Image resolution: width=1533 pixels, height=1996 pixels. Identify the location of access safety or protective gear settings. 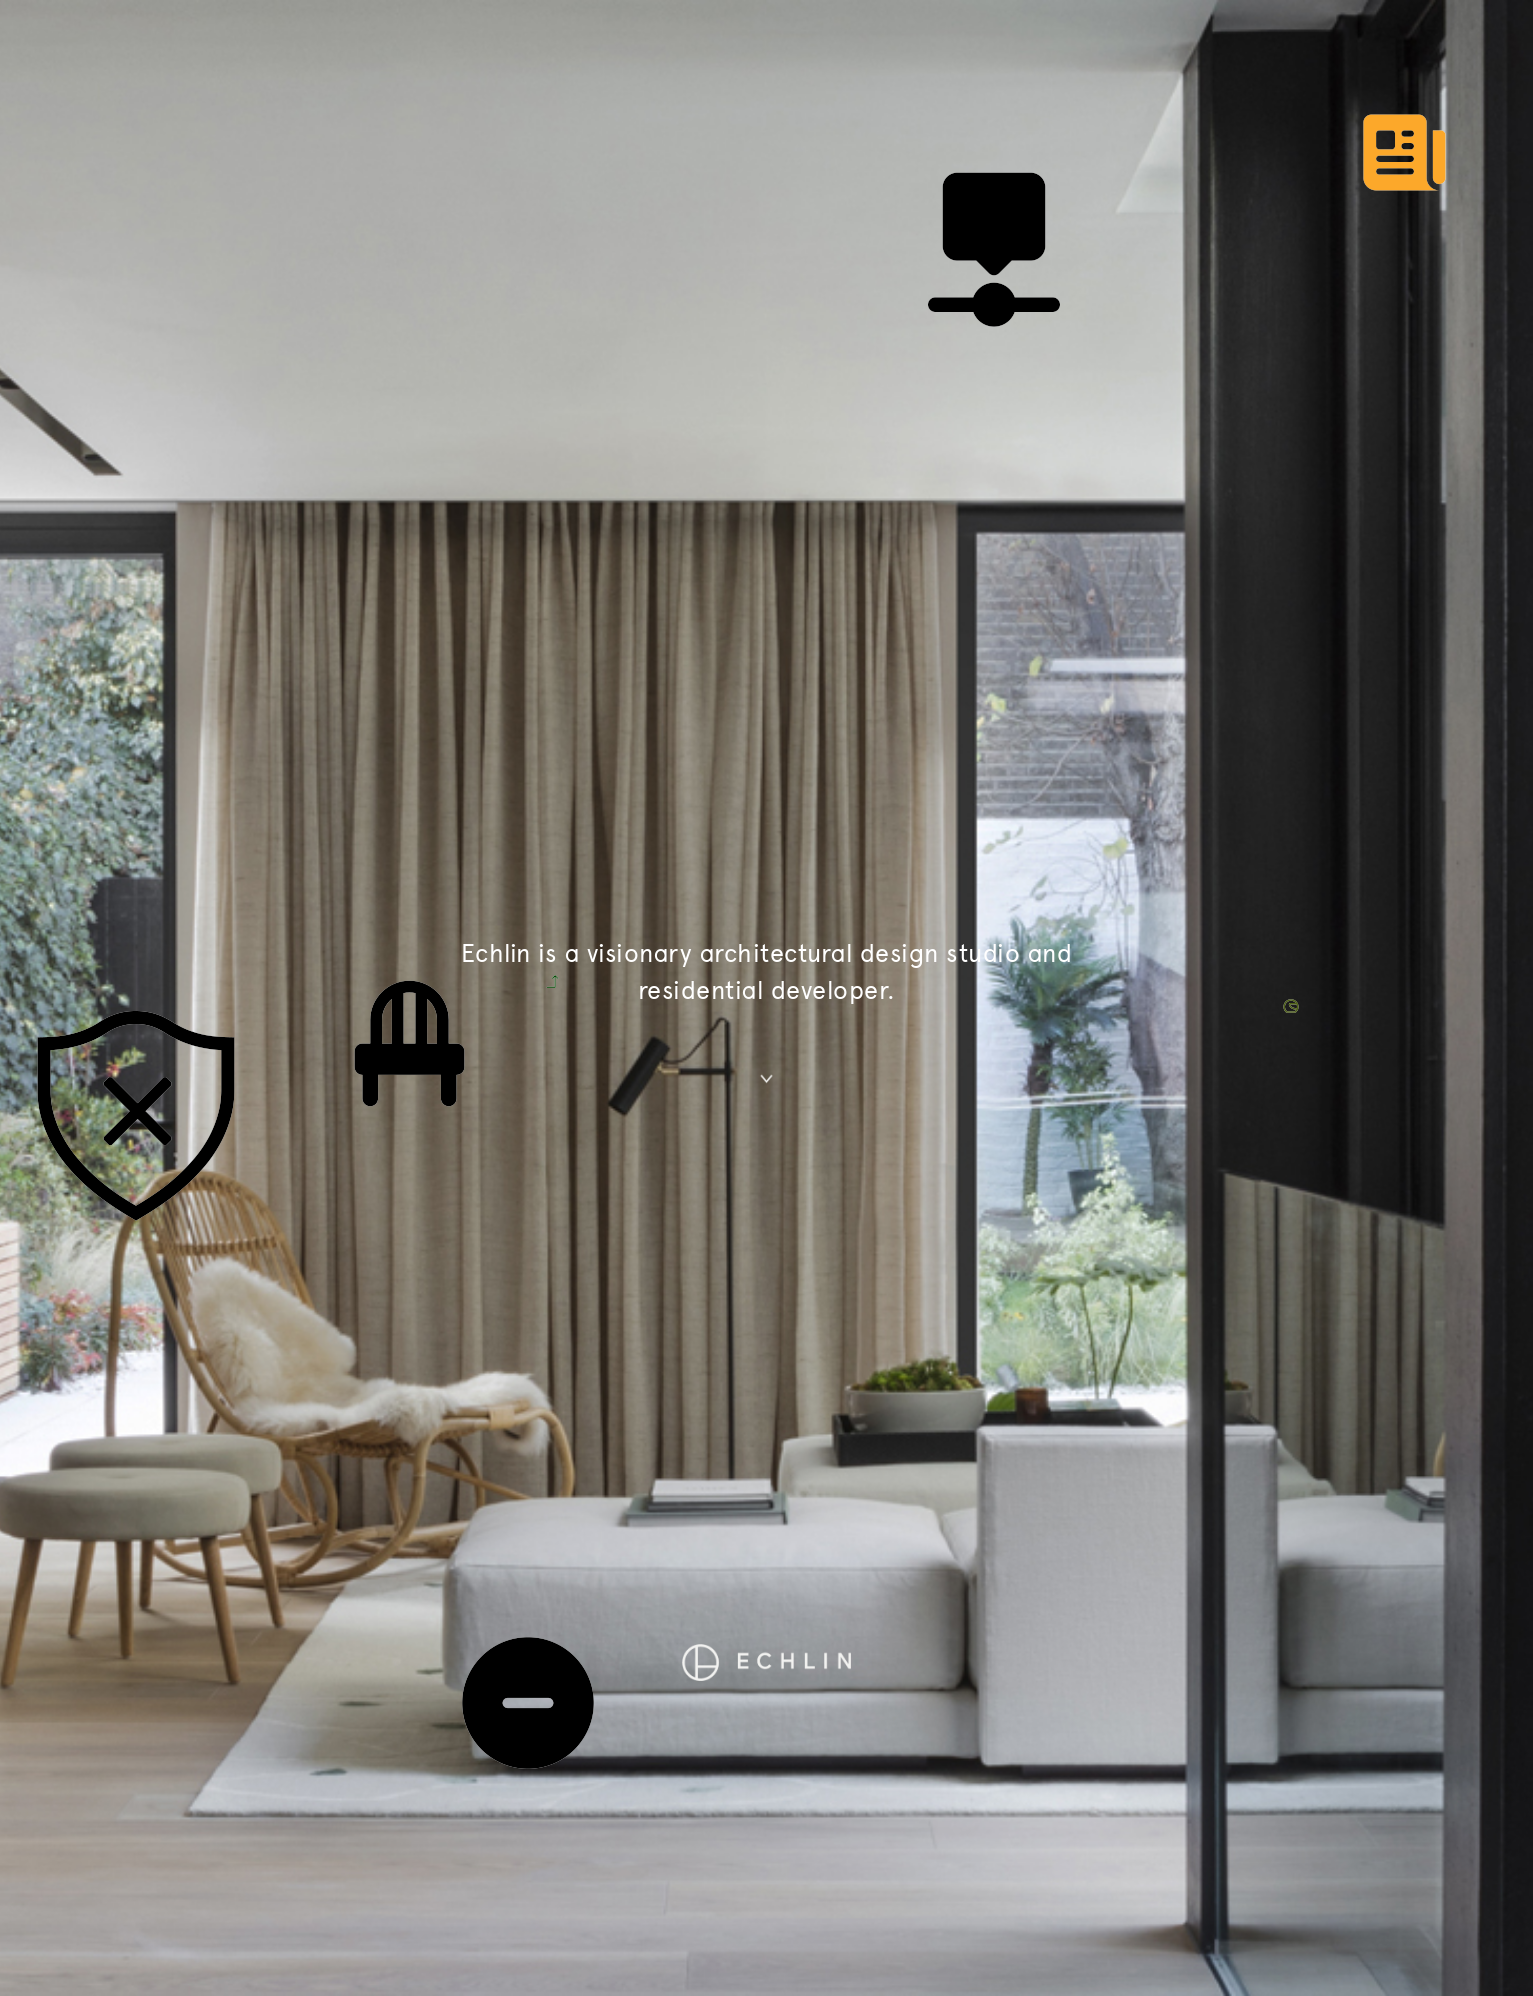
(1291, 1006).